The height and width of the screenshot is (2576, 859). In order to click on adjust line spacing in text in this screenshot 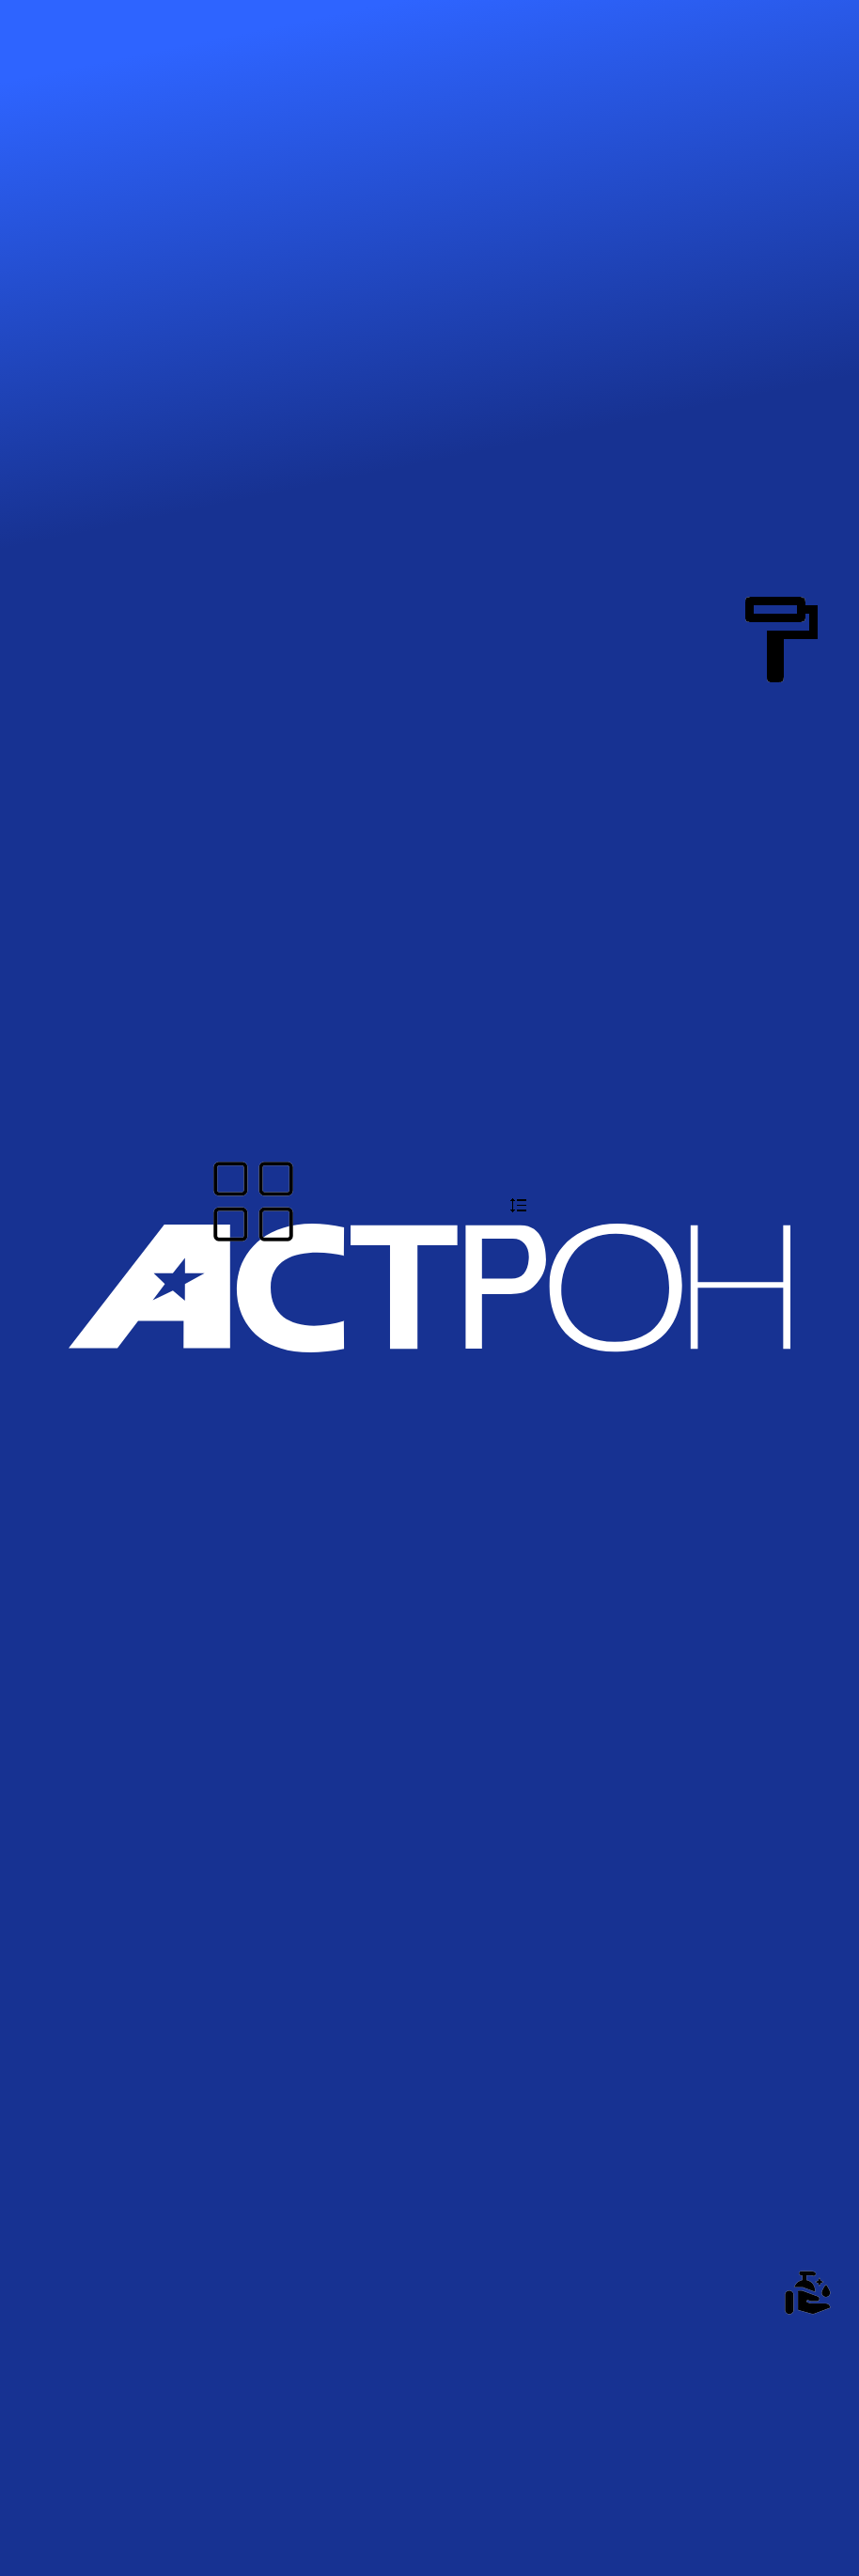, I will do `click(518, 1205)`.